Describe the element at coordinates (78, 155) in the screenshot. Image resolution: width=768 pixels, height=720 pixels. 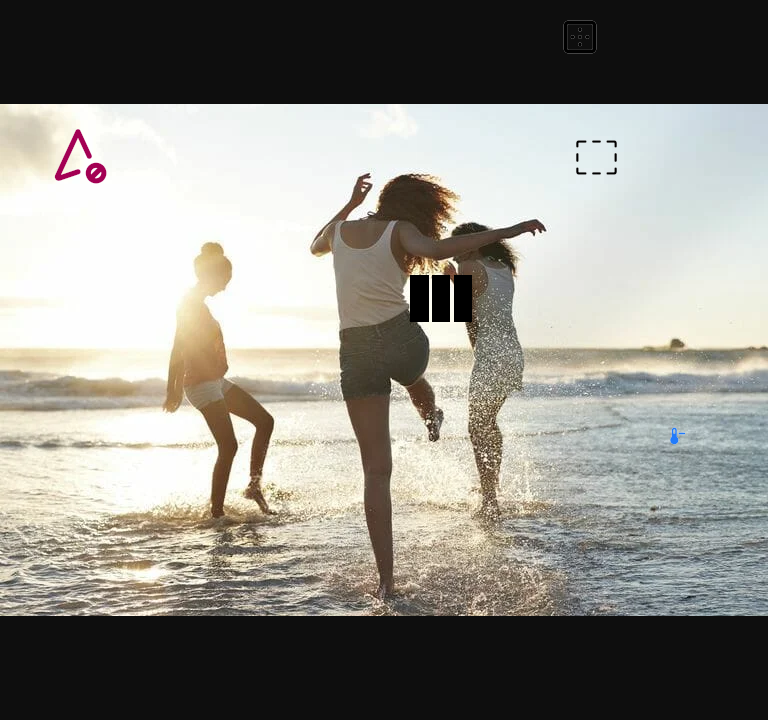
I see `cancel current navigation route` at that location.